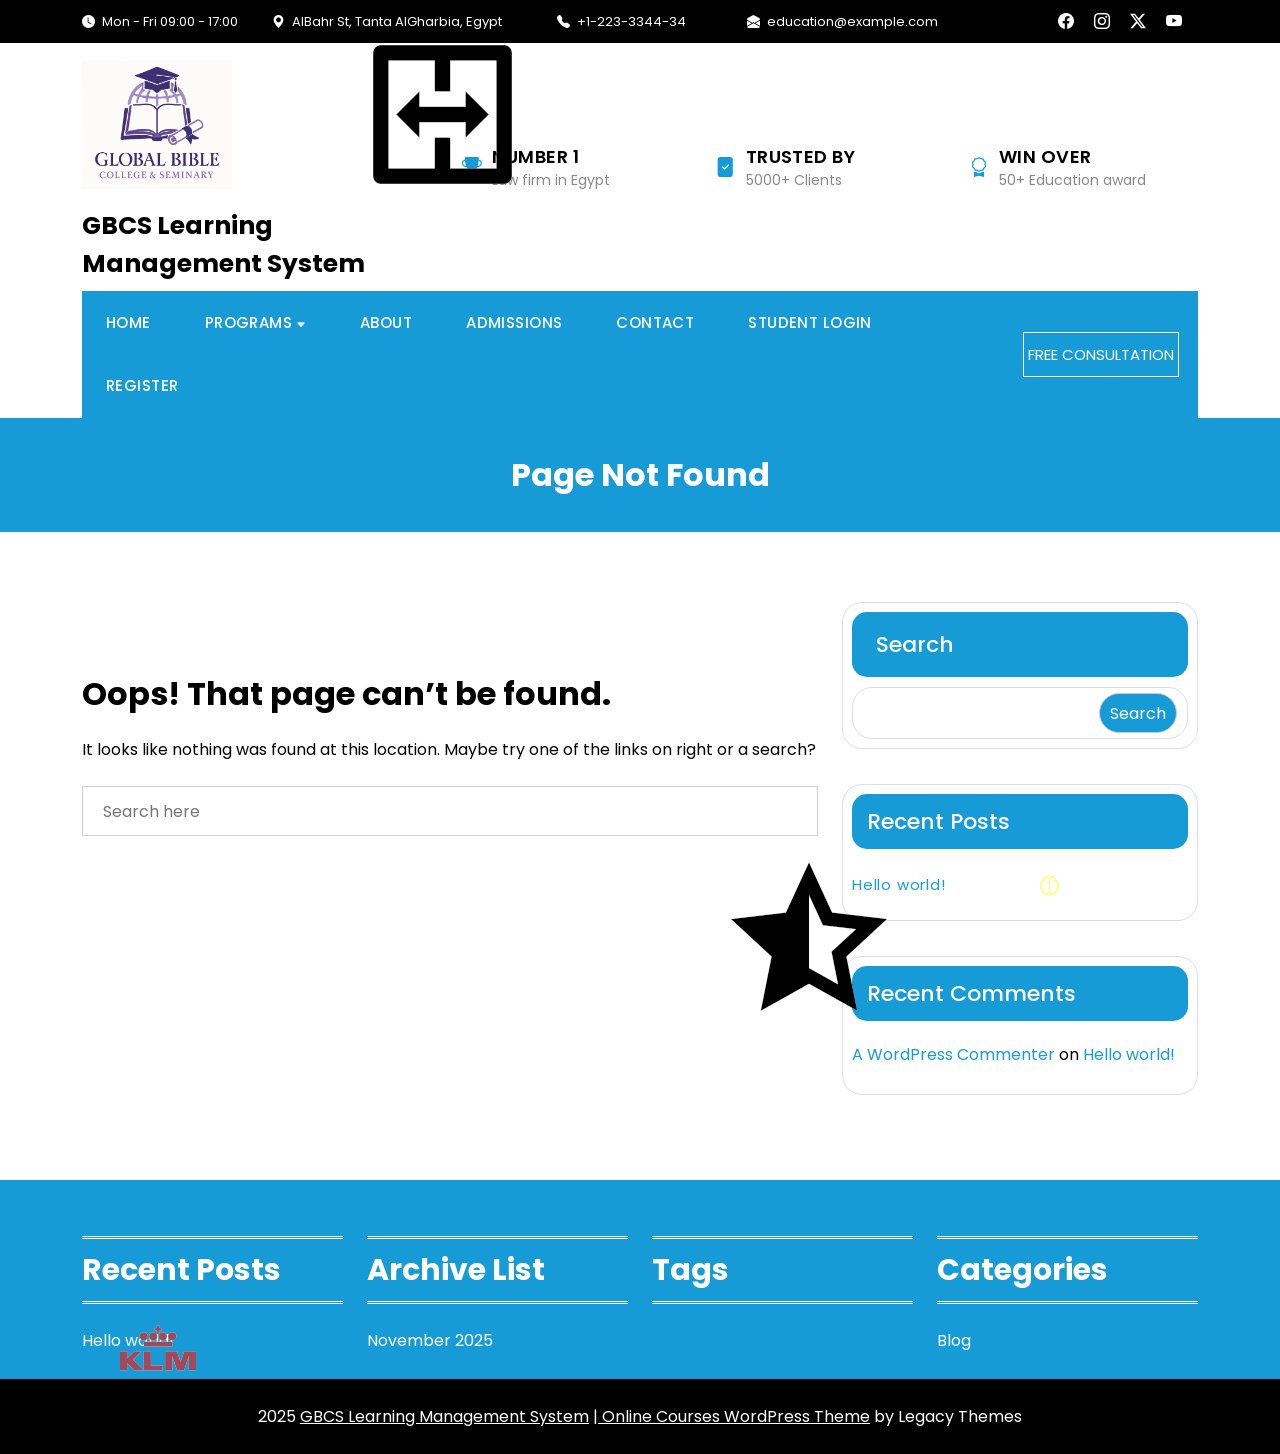  Describe the element at coordinates (1049, 885) in the screenshot. I see `access AI or machine learning features` at that location.